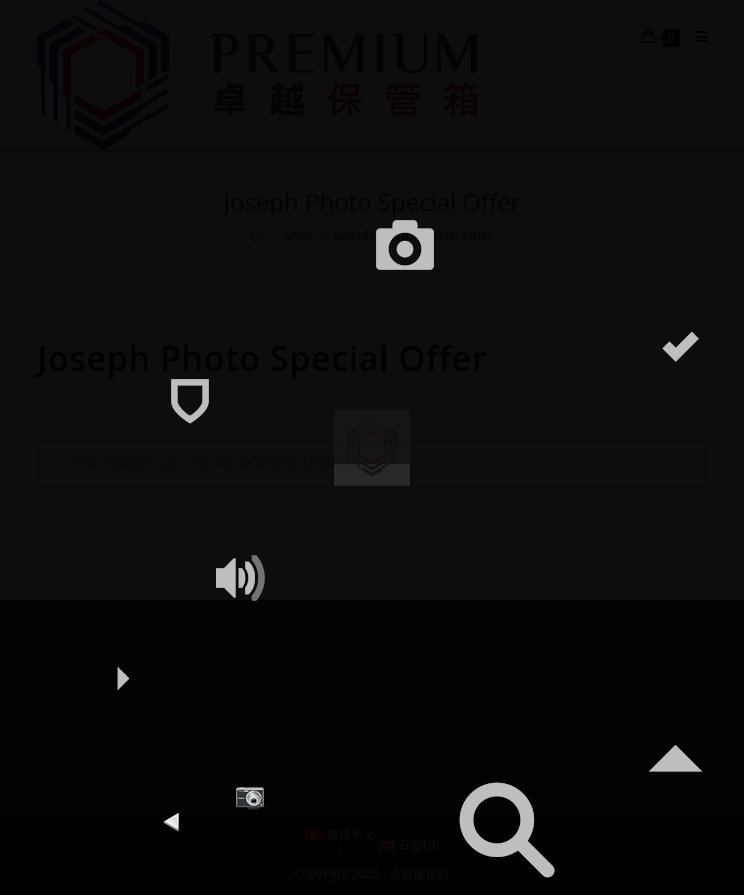 The width and height of the screenshot is (744, 895). What do you see at coordinates (675, 760) in the screenshot?
I see `scroll or pan upward` at bounding box center [675, 760].